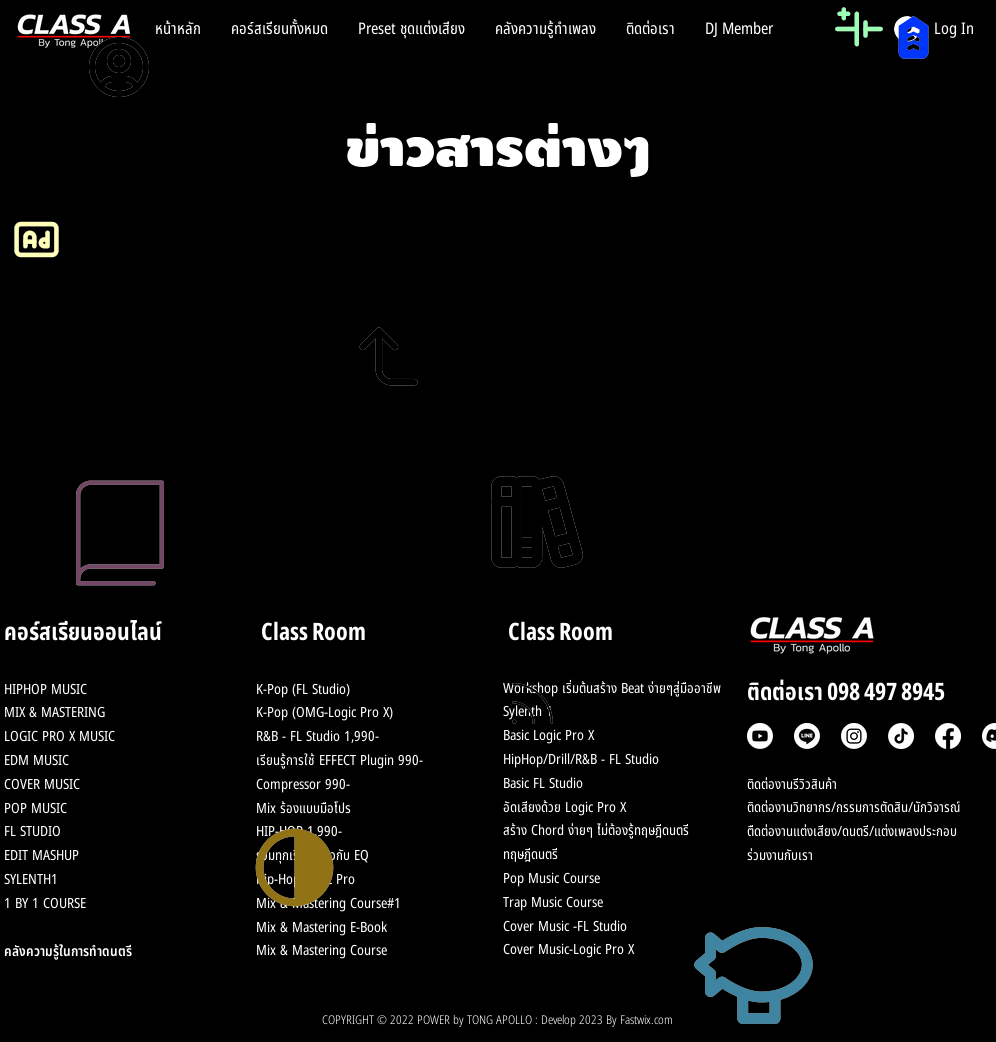 The height and width of the screenshot is (1042, 996). I want to click on adjust screen brightness, so click(294, 867).